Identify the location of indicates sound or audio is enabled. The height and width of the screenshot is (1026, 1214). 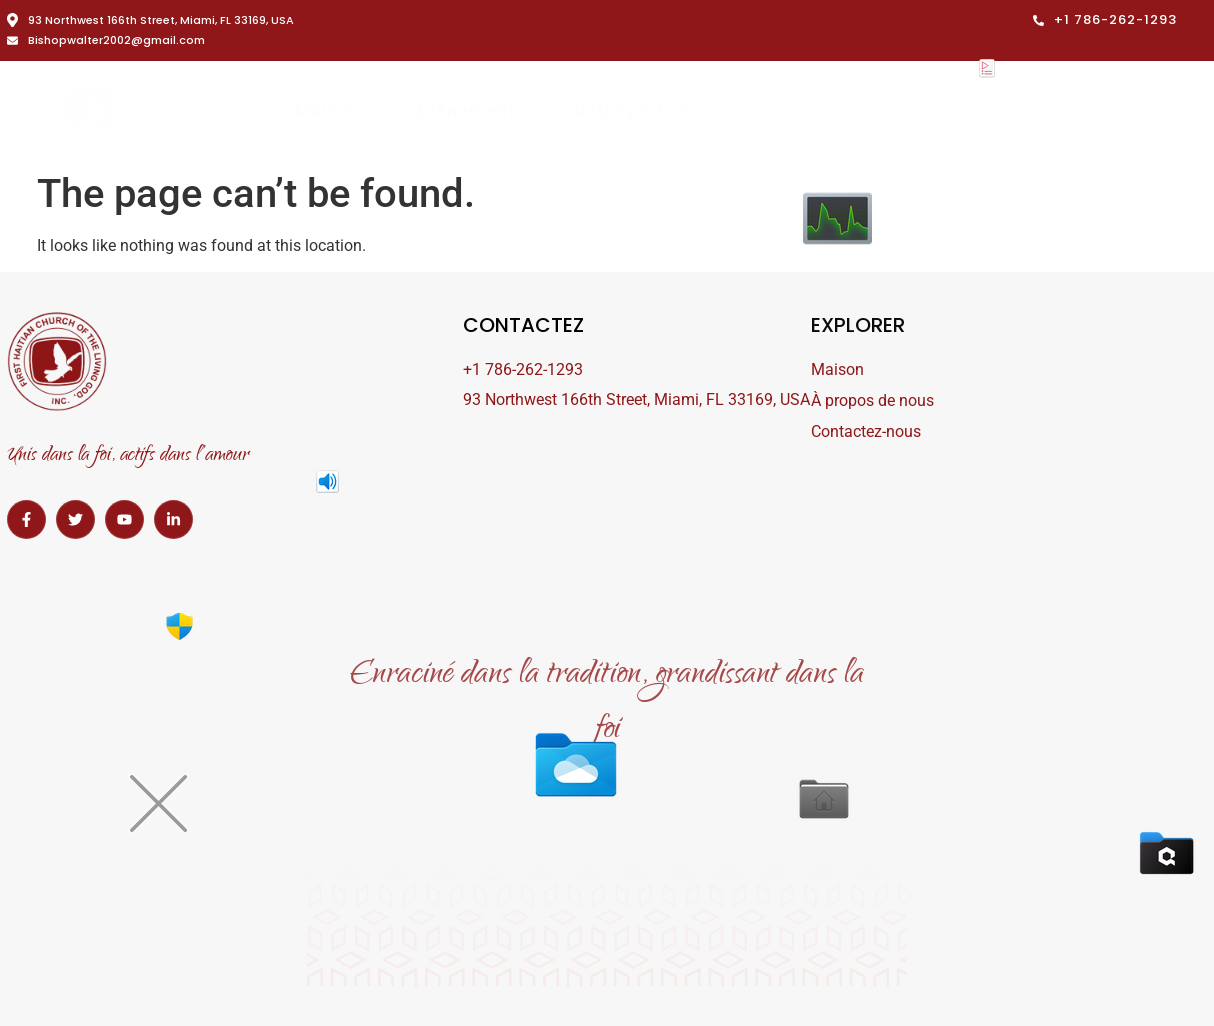
(345, 463).